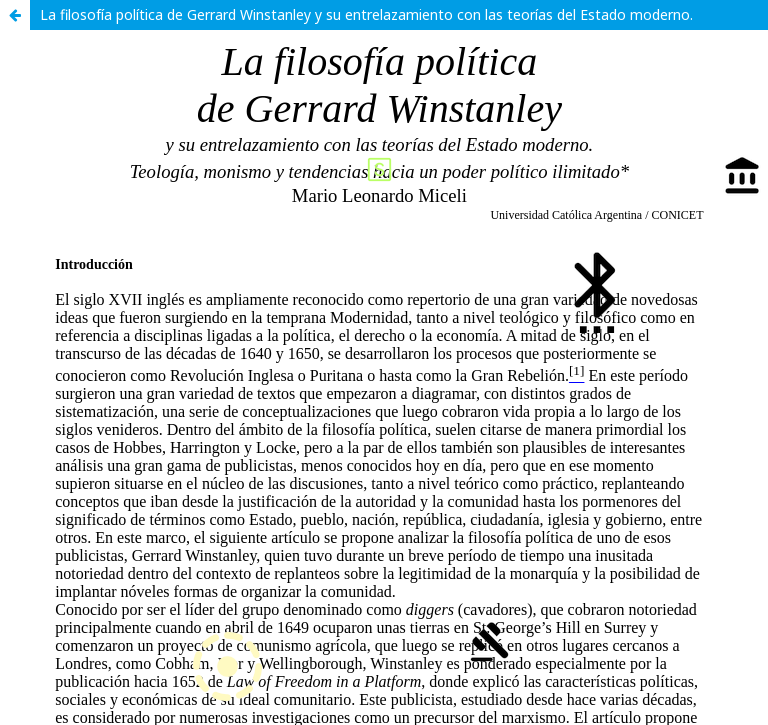 The height and width of the screenshot is (725, 768). Describe the element at coordinates (379, 169) in the screenshot. I see `link to Stripe payment services` at that location.